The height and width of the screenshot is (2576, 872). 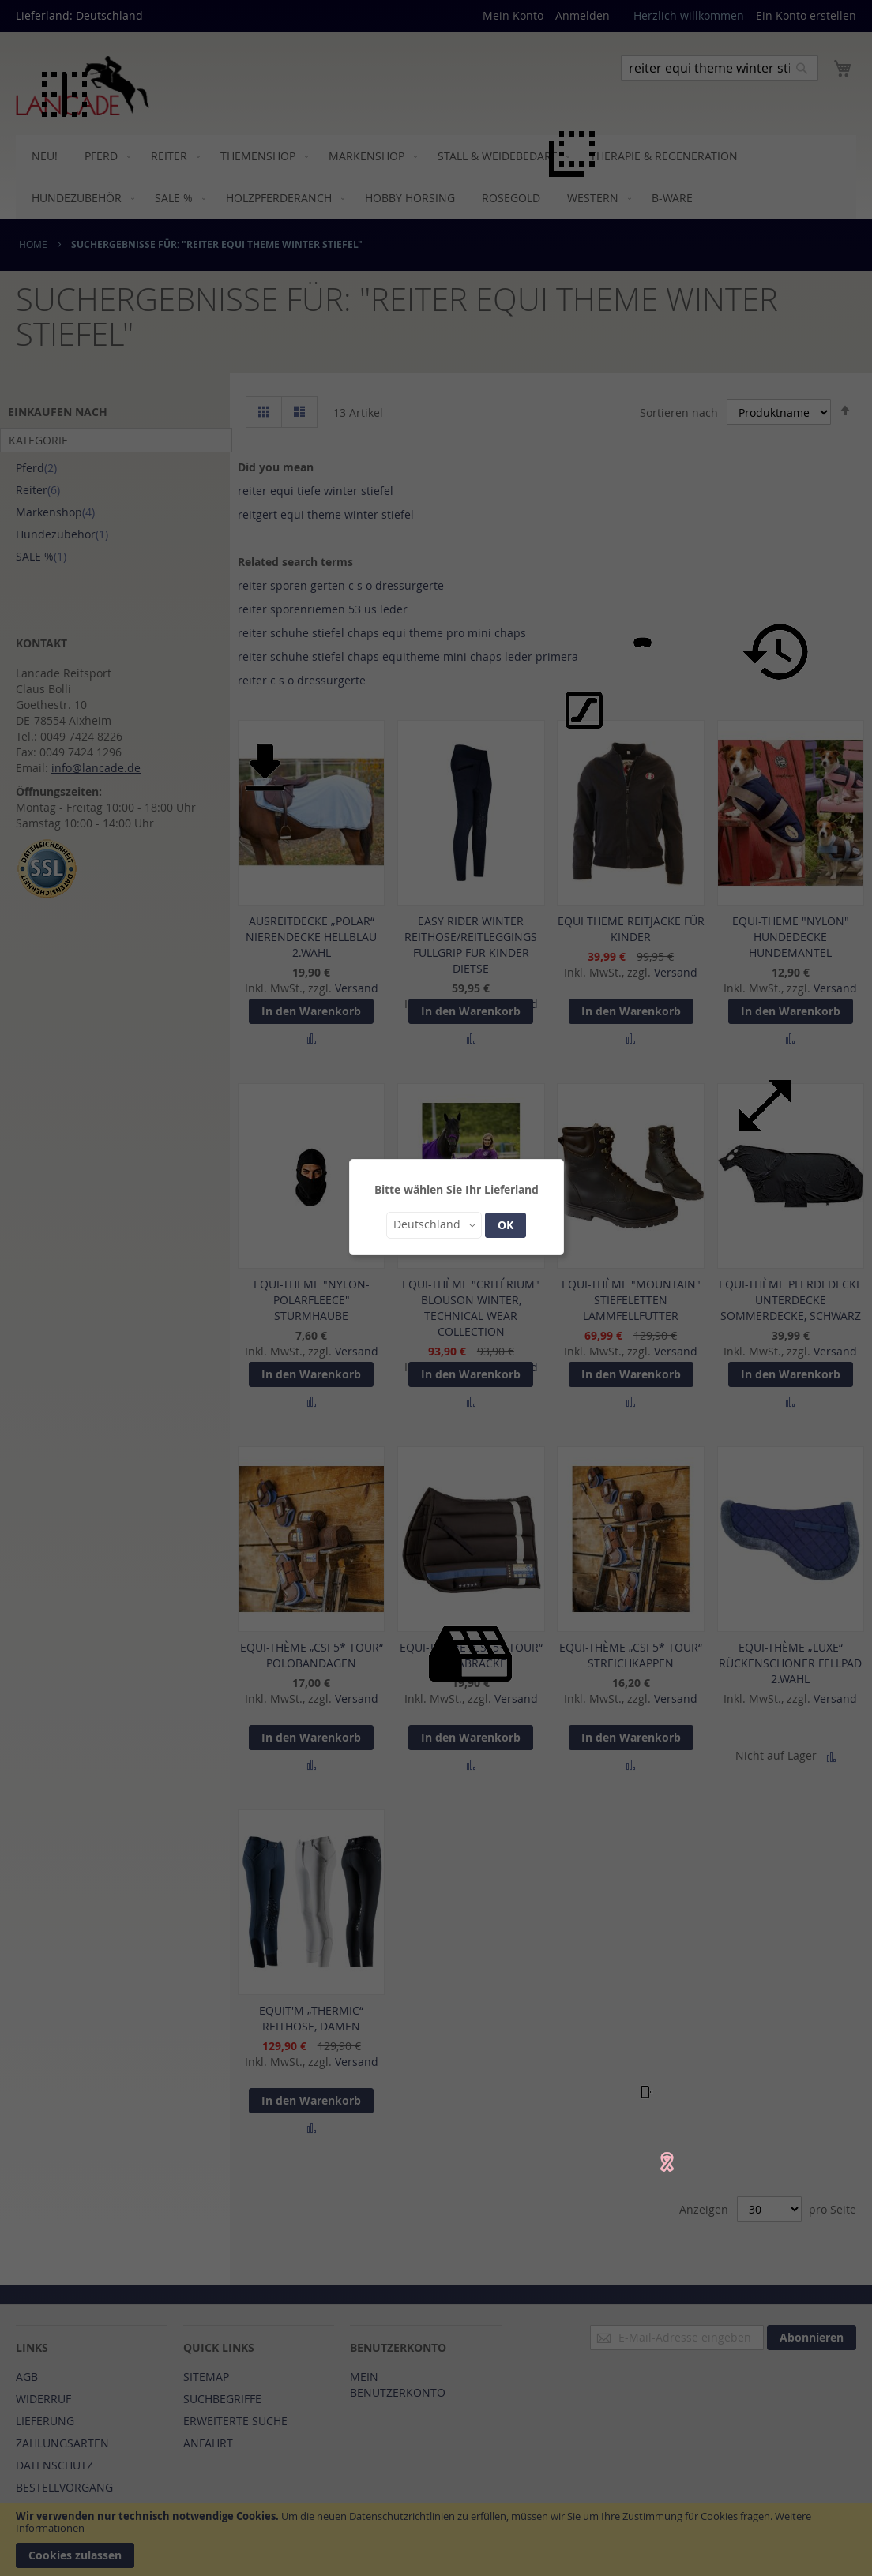 I want to click on access apple vision pro settings, so click(x=642, y=642).